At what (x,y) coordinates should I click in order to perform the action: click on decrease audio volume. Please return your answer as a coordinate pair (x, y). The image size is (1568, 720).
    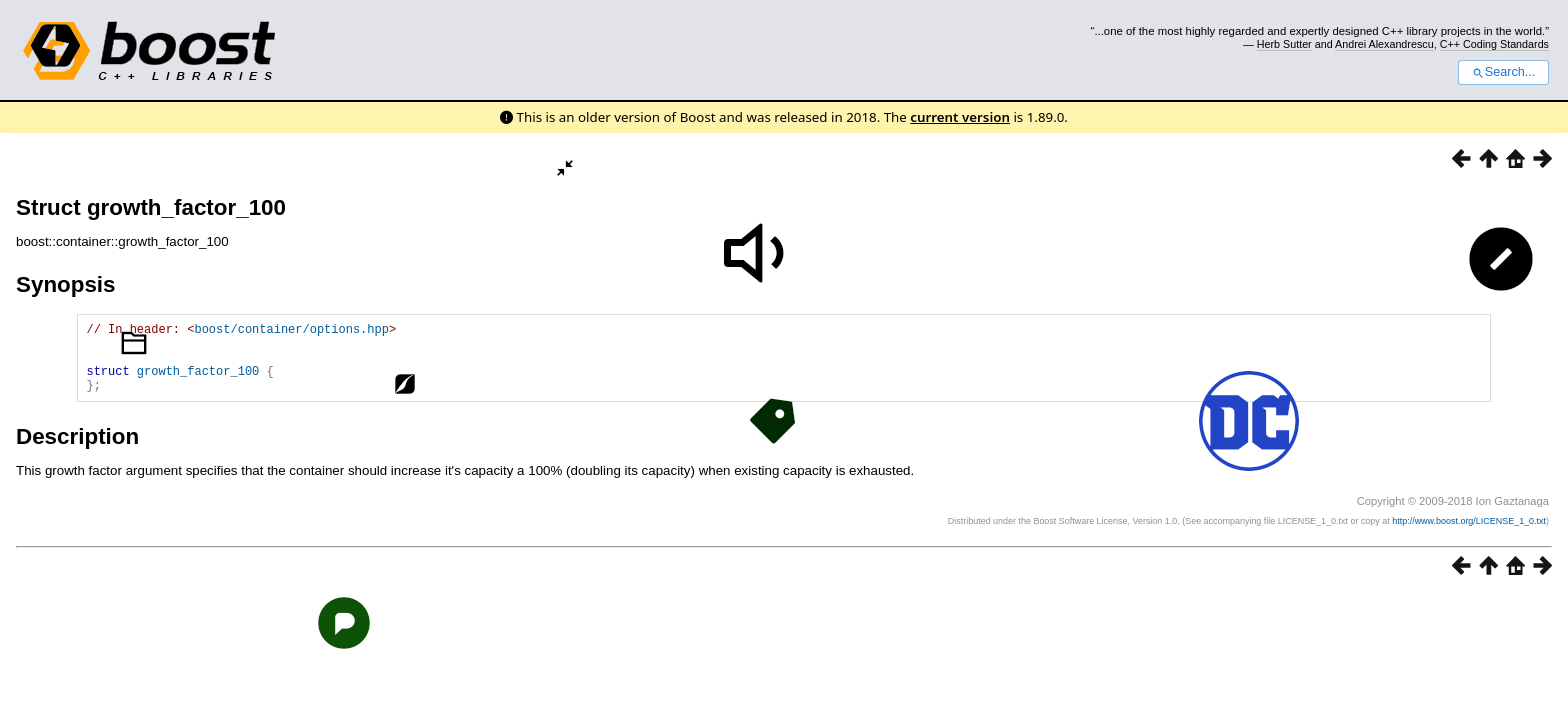
    Looking at the image, I should click on (752, 253).